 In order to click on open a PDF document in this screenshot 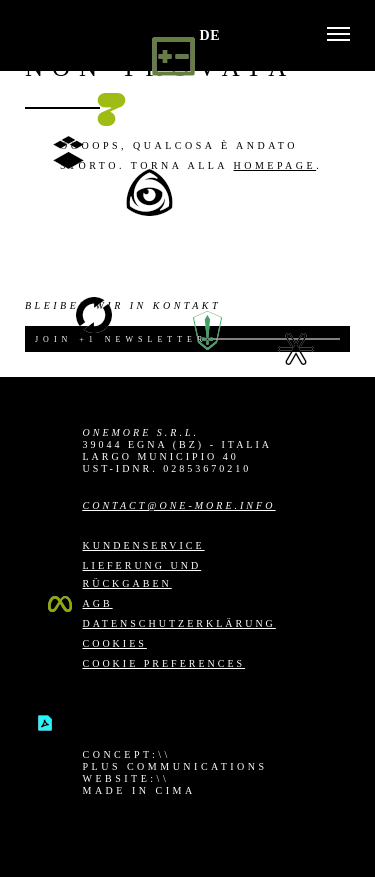, I will do `click(45, 723)`.